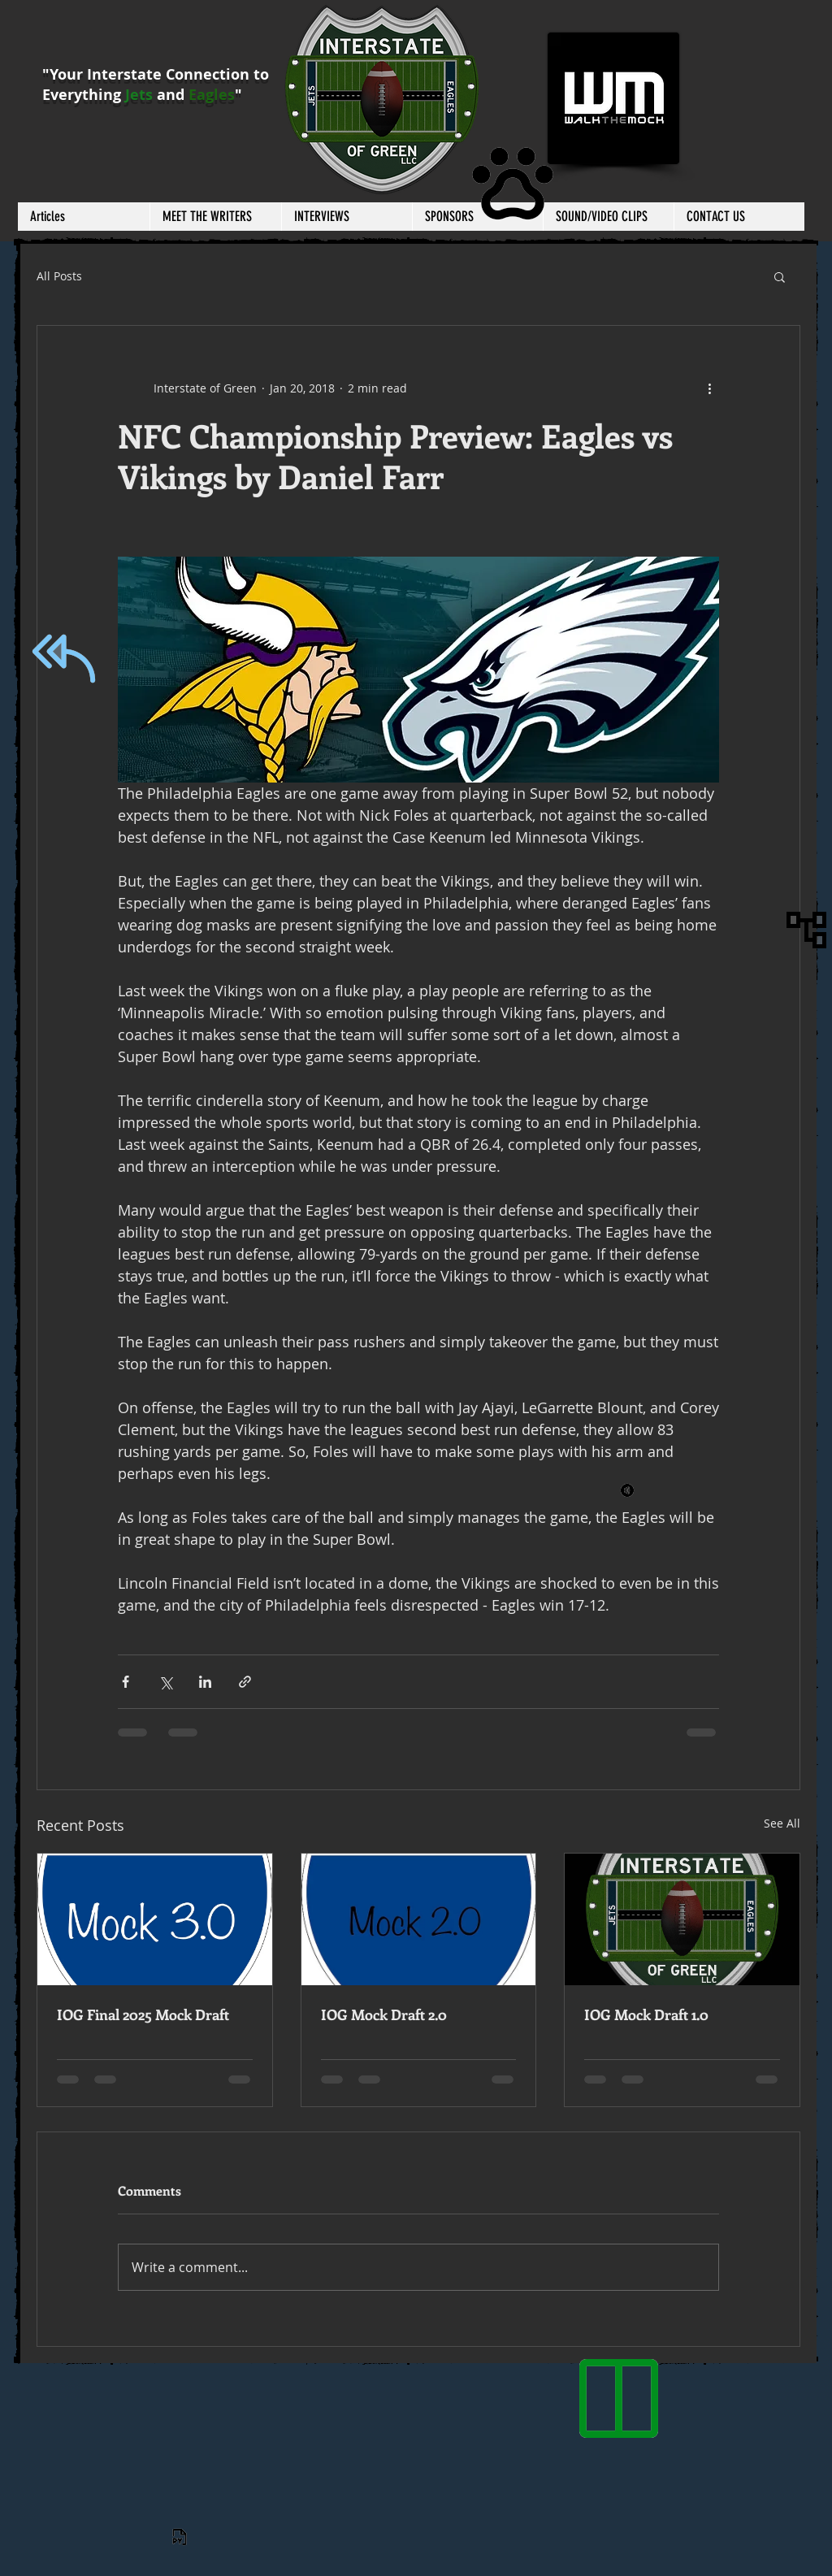 The image size is (832, 2576). What do you see at coordinates (63, 658) in the screenshot?
I see `reply all to a message or email` at bounding box center [63, 658].